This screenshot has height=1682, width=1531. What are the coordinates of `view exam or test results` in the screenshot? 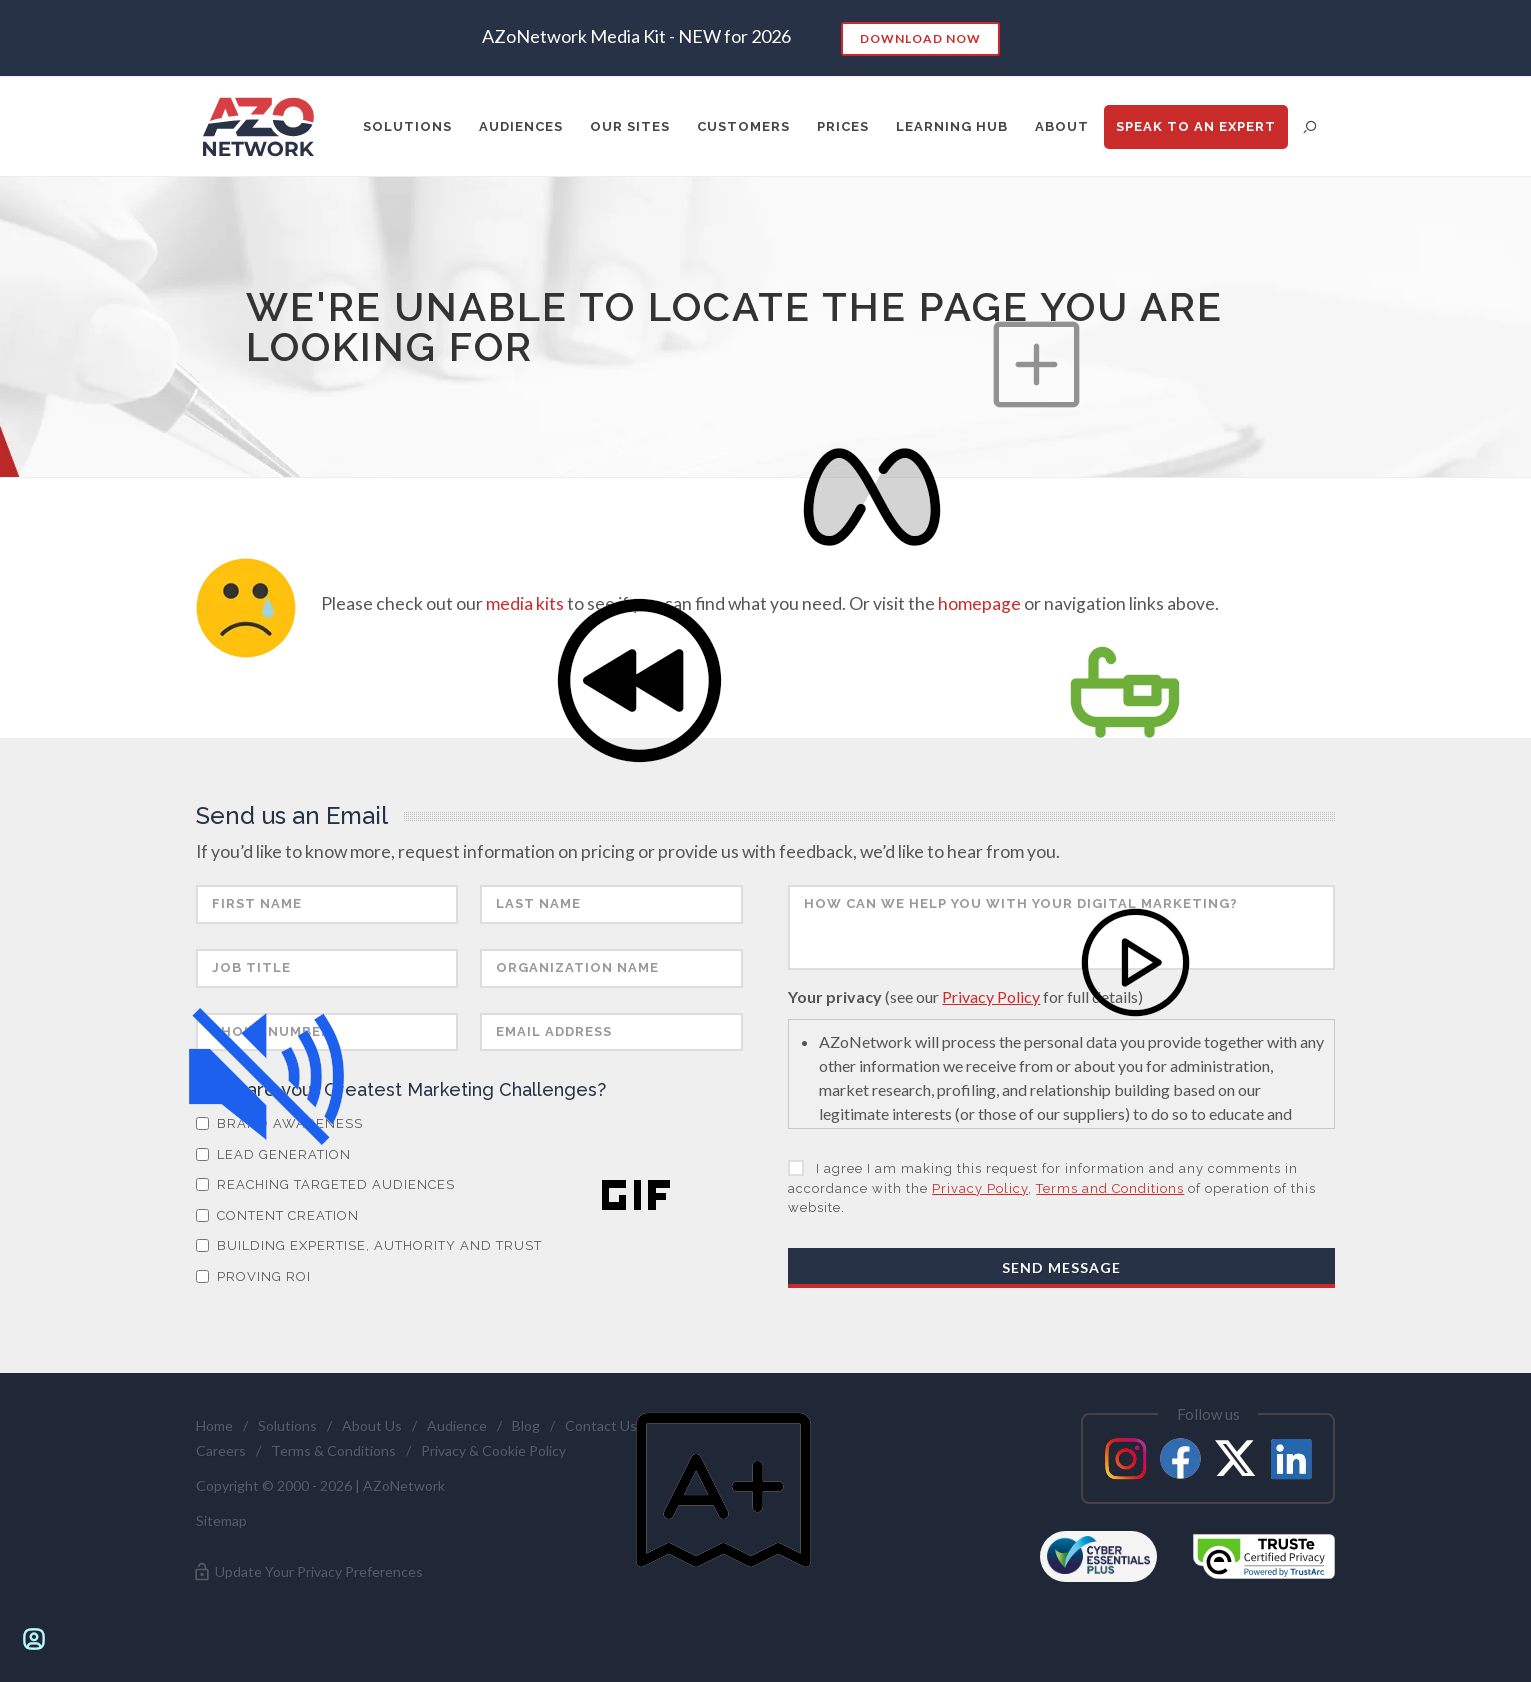 It's located at (723, 1486).